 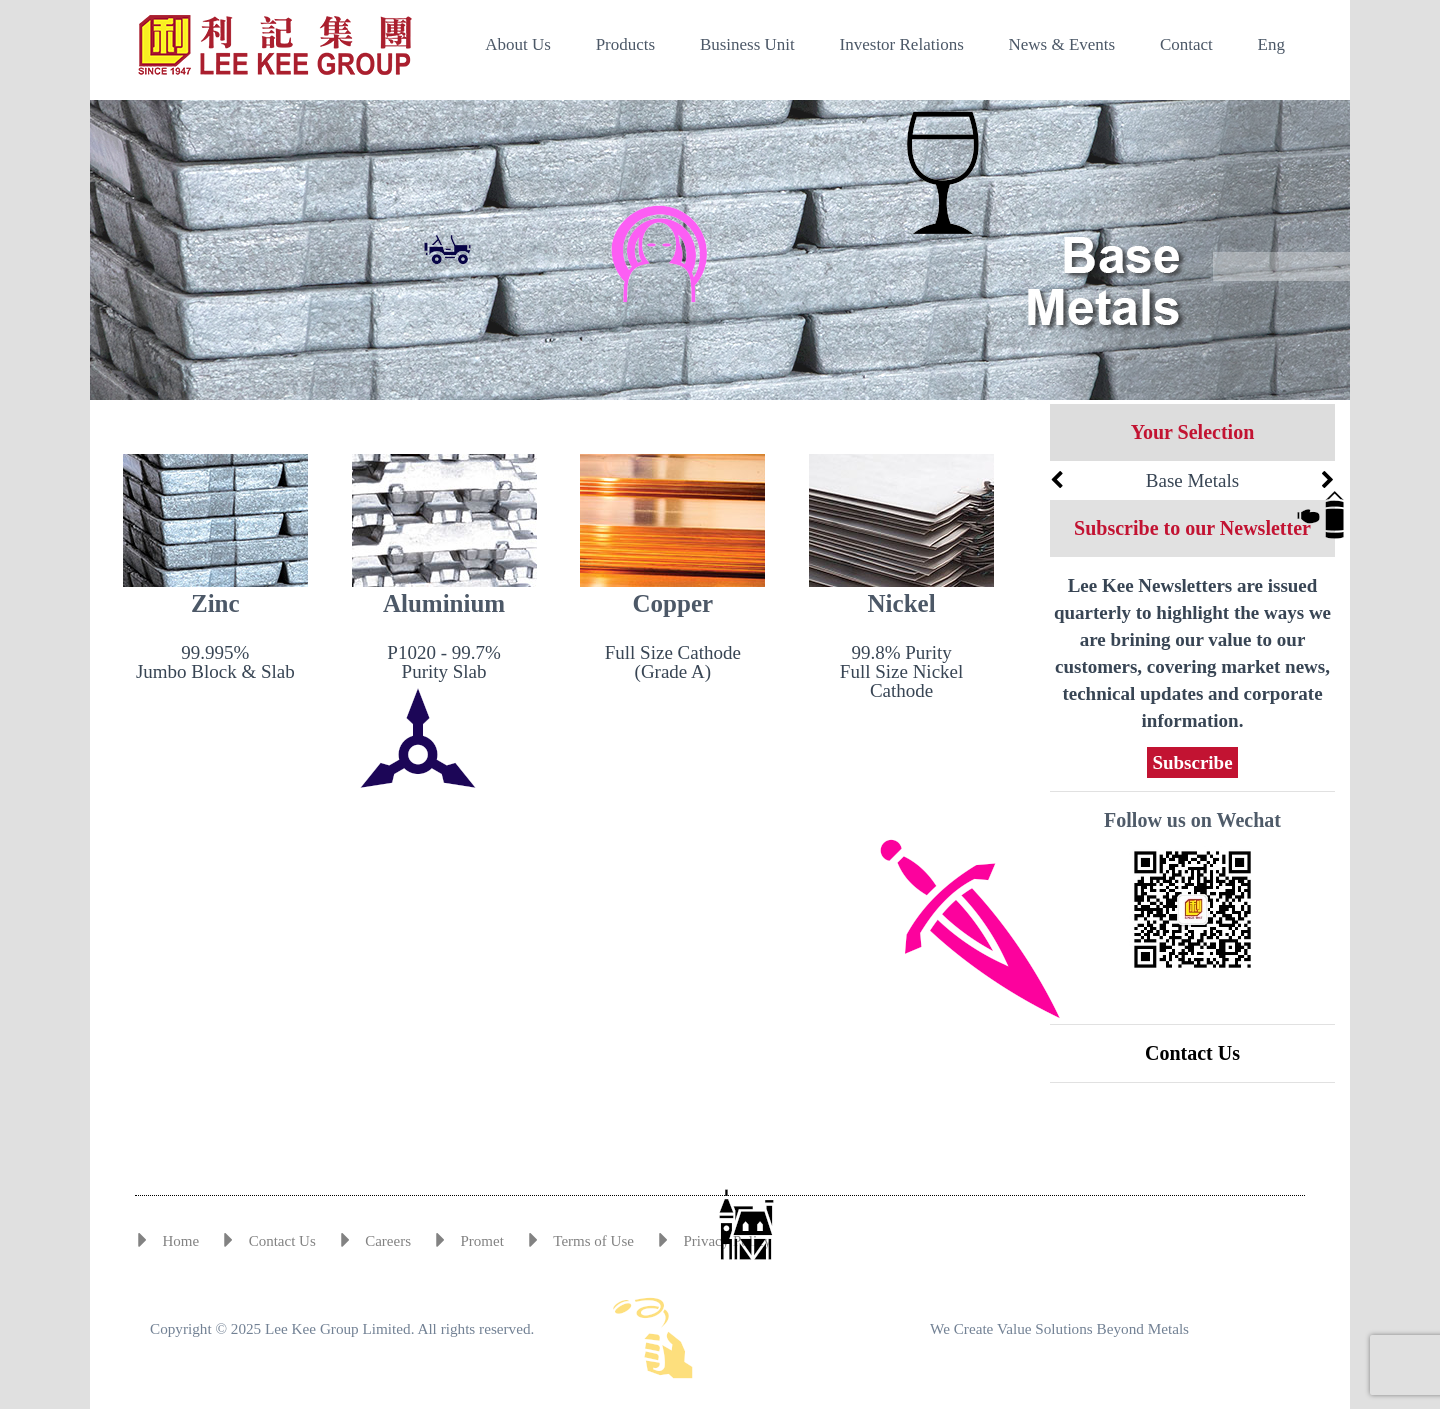 What do you see at coordinates (1321, 515) in the screenshot?
I see `access boxing or combat training features` at bounding box center [1321, 515].